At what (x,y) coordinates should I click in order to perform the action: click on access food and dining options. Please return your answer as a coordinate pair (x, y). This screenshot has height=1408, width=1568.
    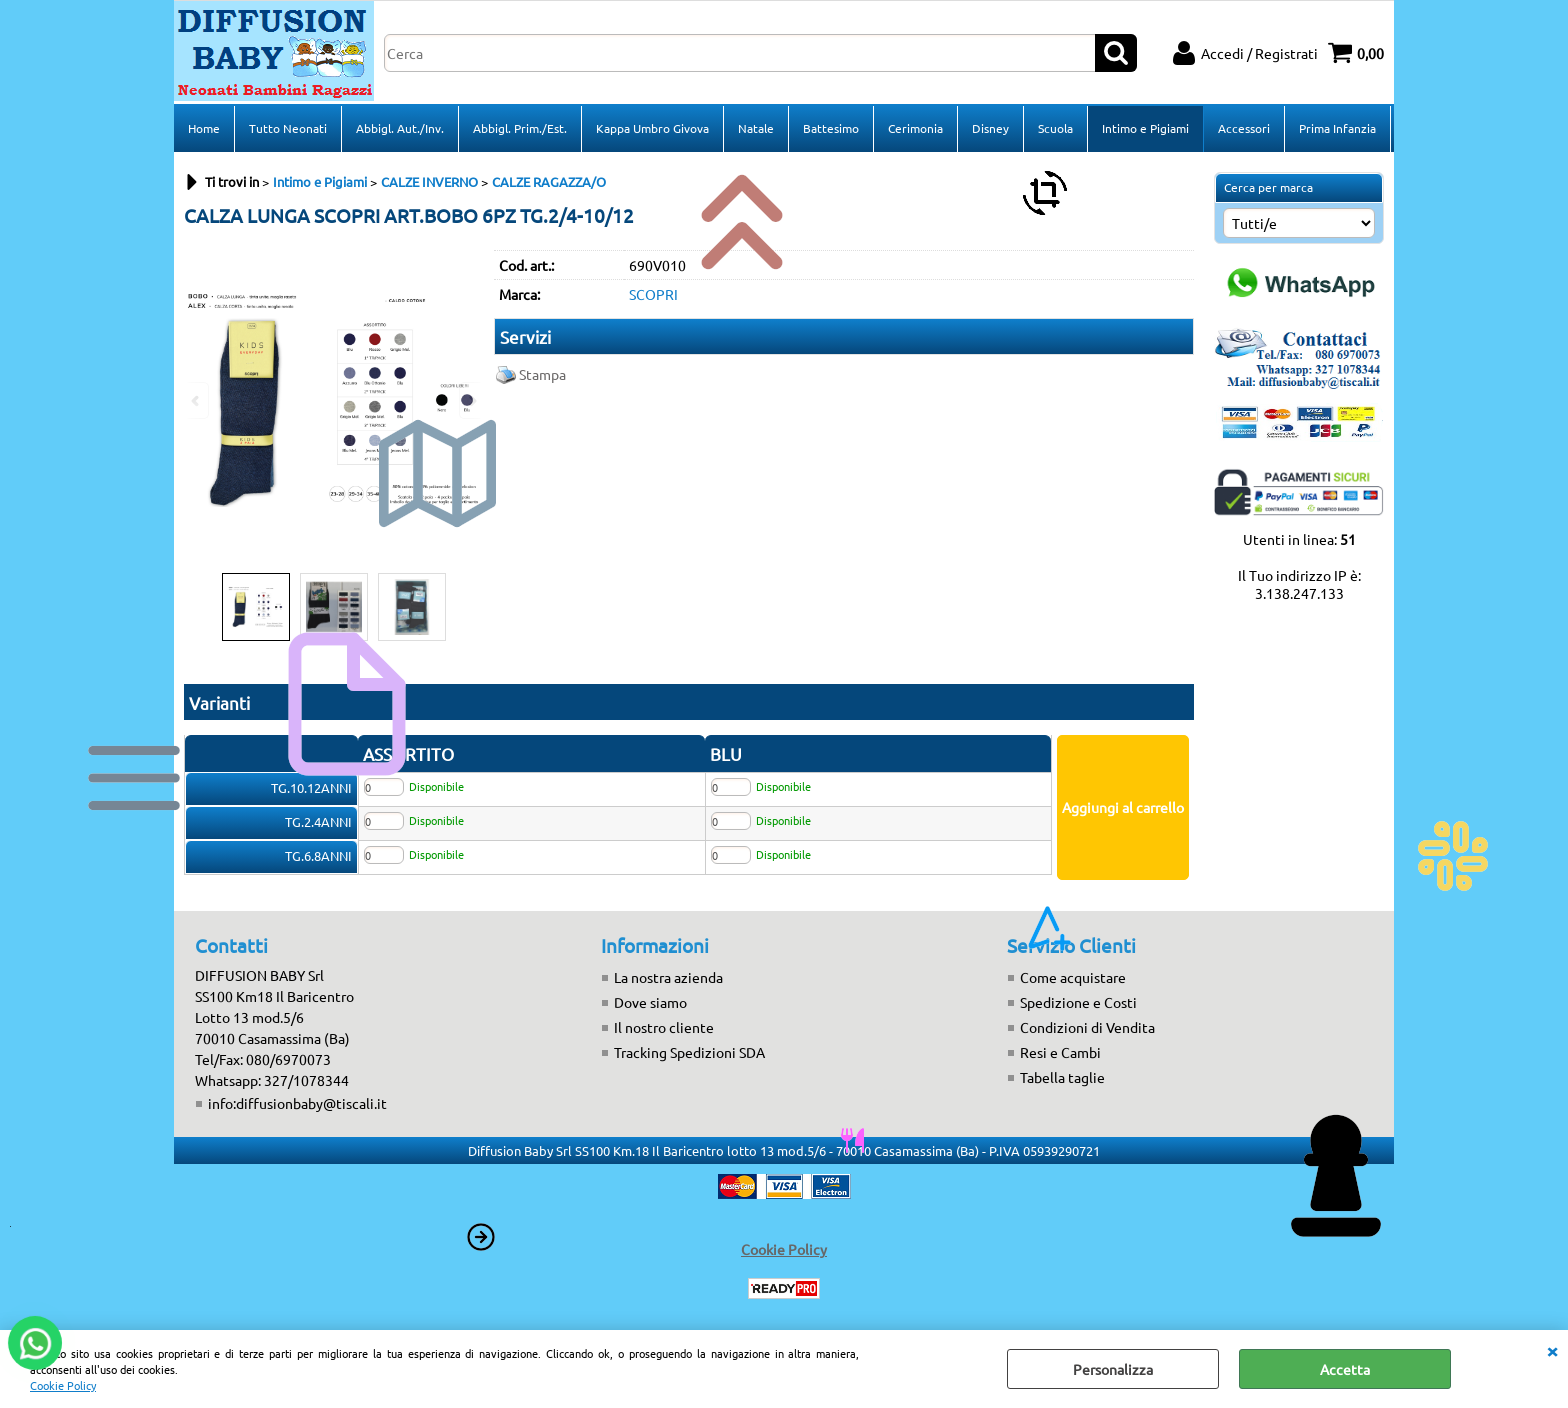
    Looking at the image, I should click on (853, 1140).